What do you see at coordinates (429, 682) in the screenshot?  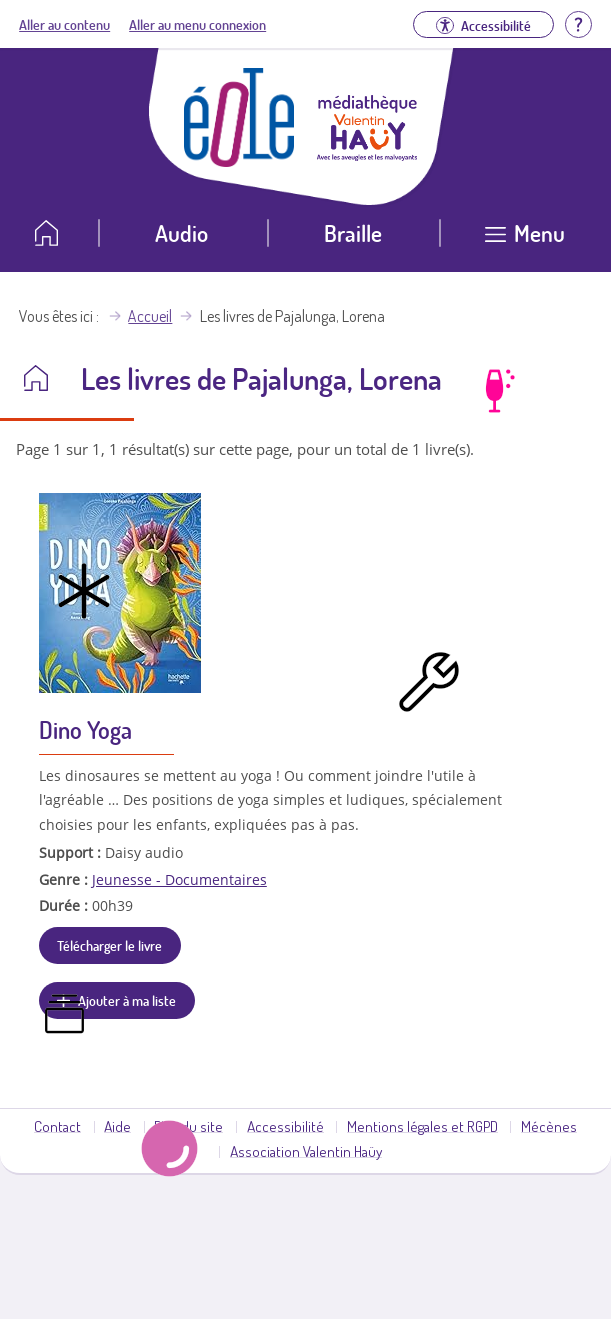 I see `view or edit object properties` at bounding box center [429, 682].